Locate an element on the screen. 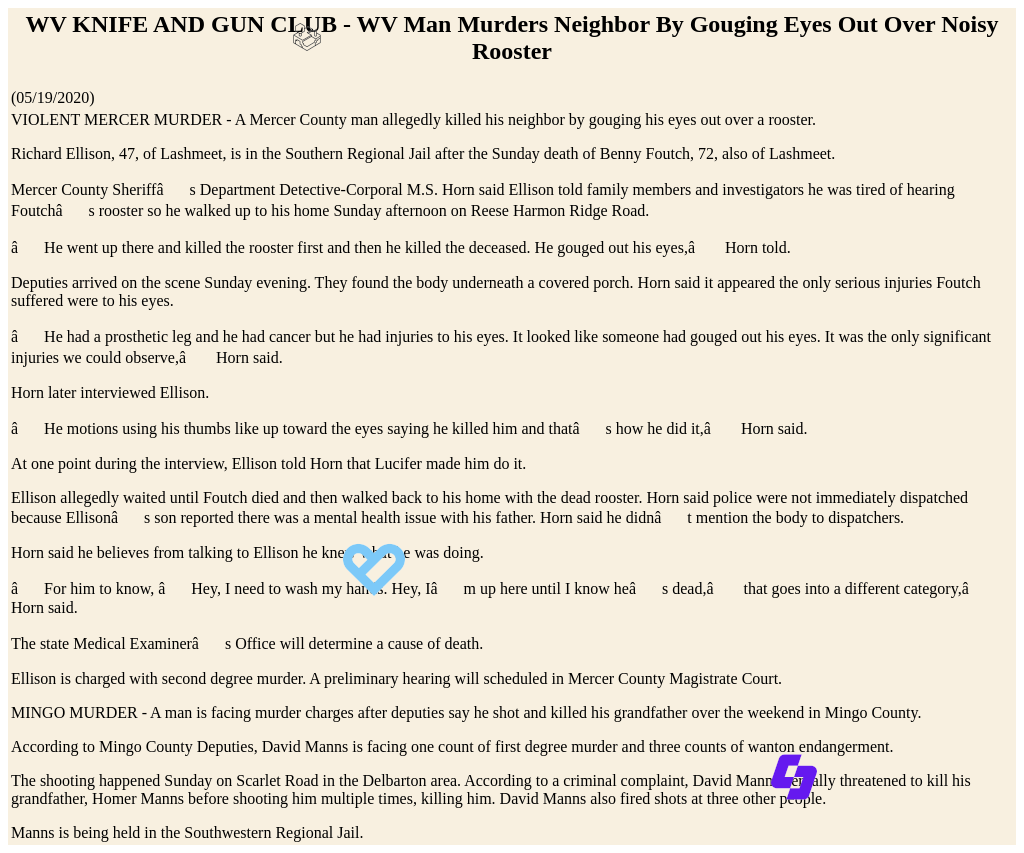 This screenshot has width=1024, height=853. open Google Fit app is located at coordinates (374, 570).